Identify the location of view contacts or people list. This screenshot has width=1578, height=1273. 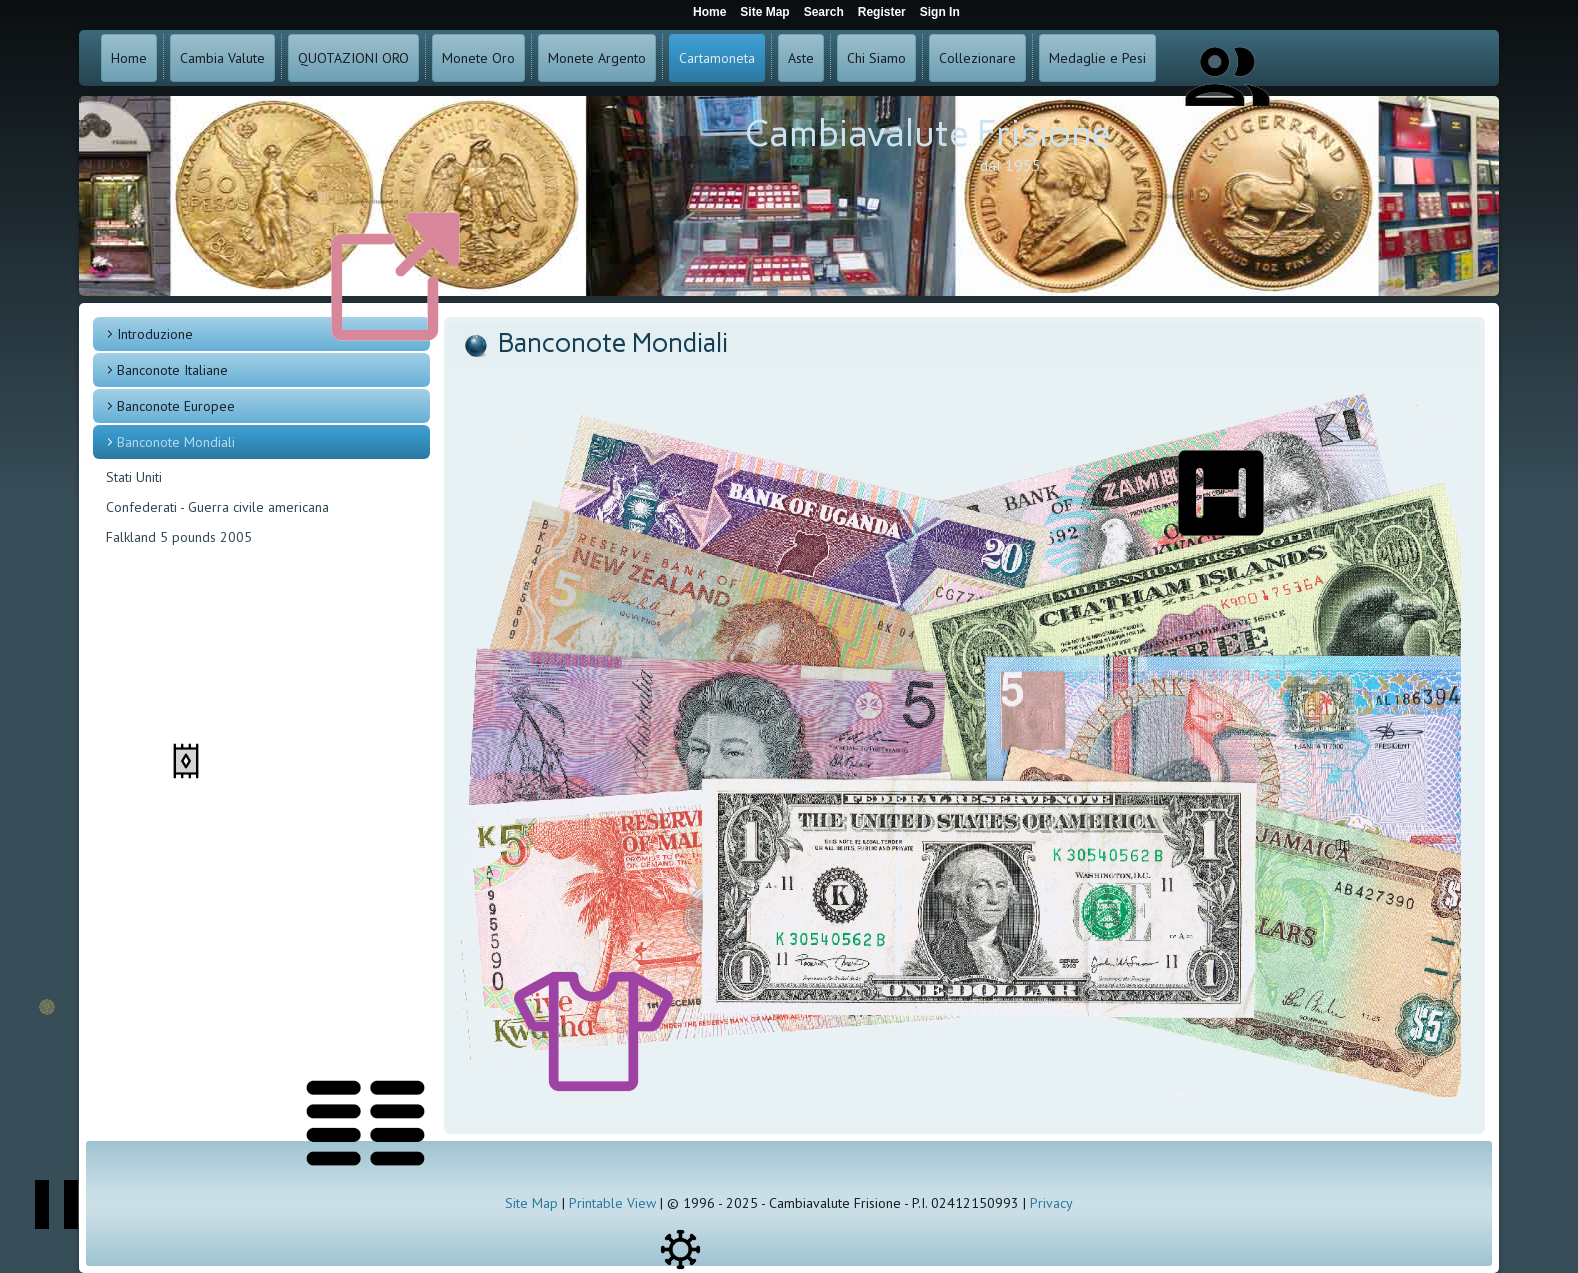
(1227, 76).